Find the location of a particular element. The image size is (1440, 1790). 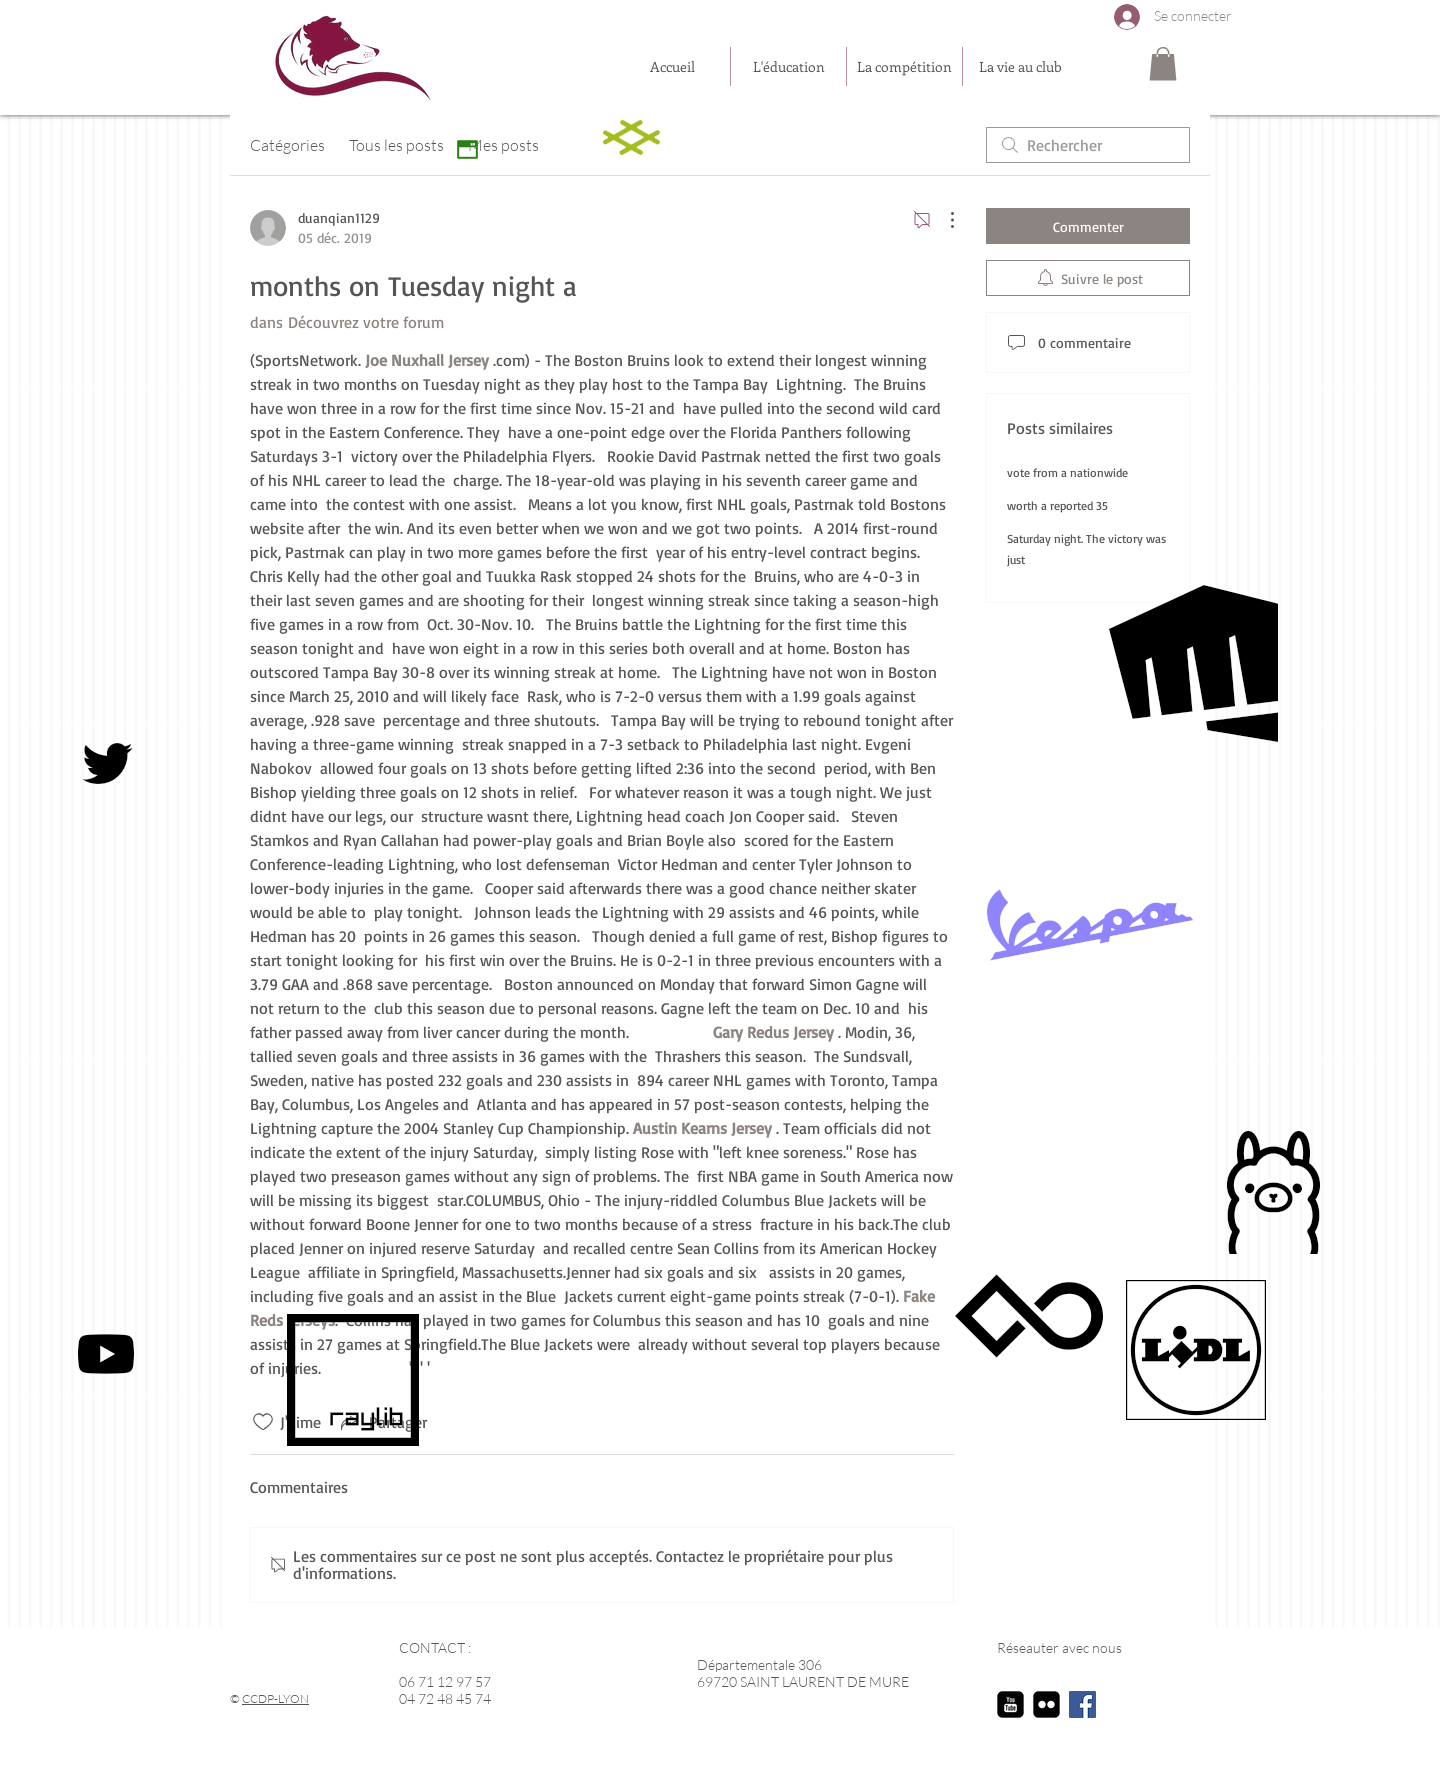

riot games logo is located at coordinates (1193, 663).